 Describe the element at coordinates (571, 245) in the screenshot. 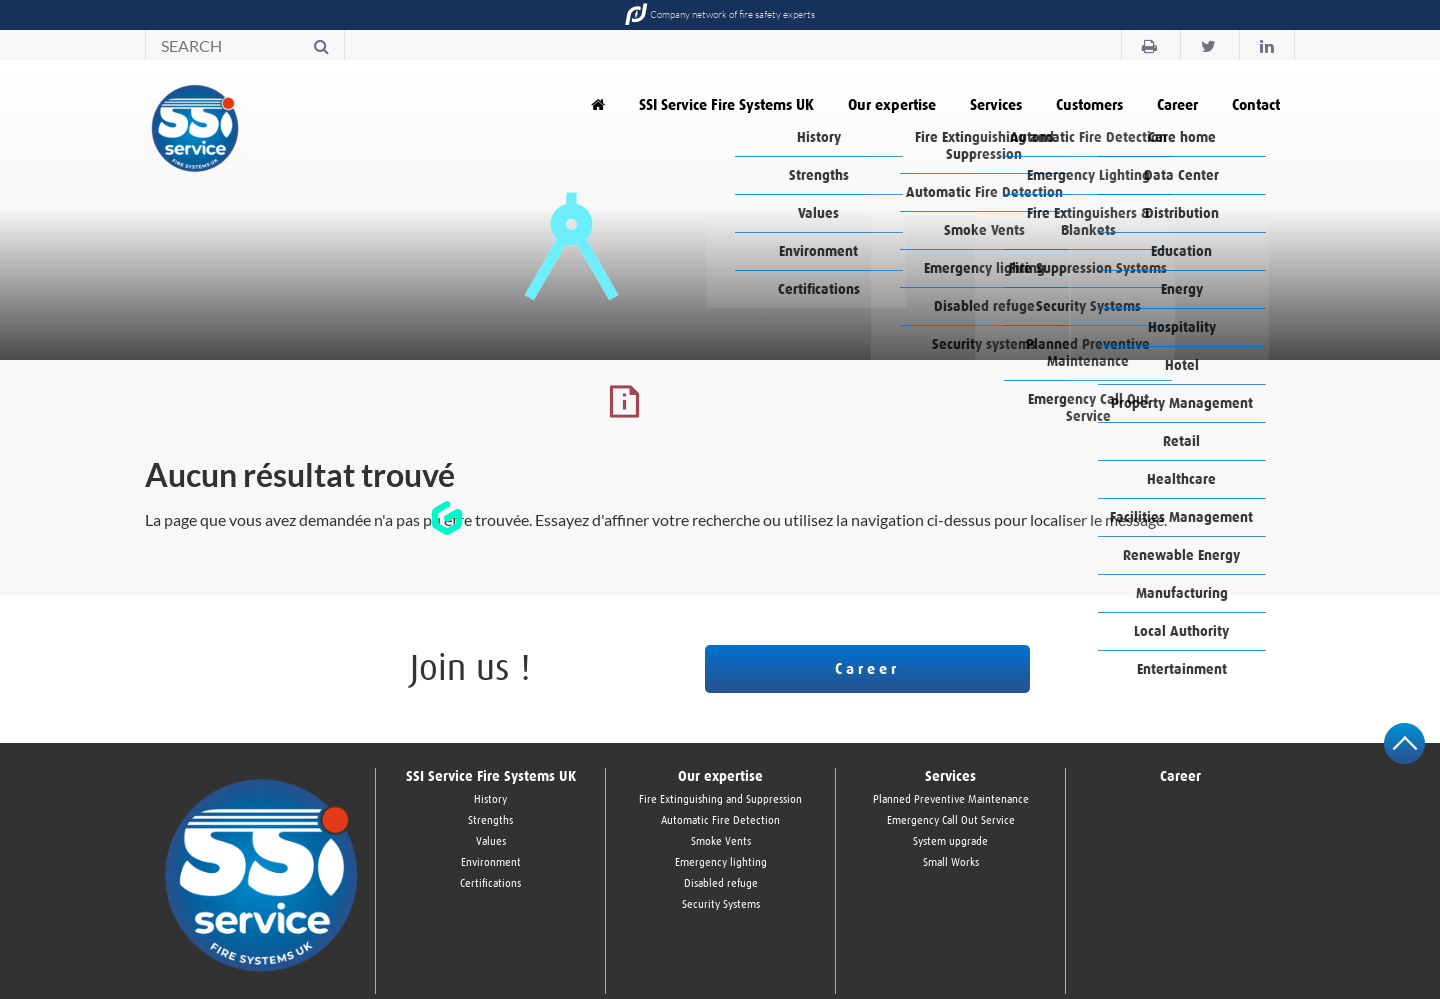

I see `access drawing or design tools` at that location.